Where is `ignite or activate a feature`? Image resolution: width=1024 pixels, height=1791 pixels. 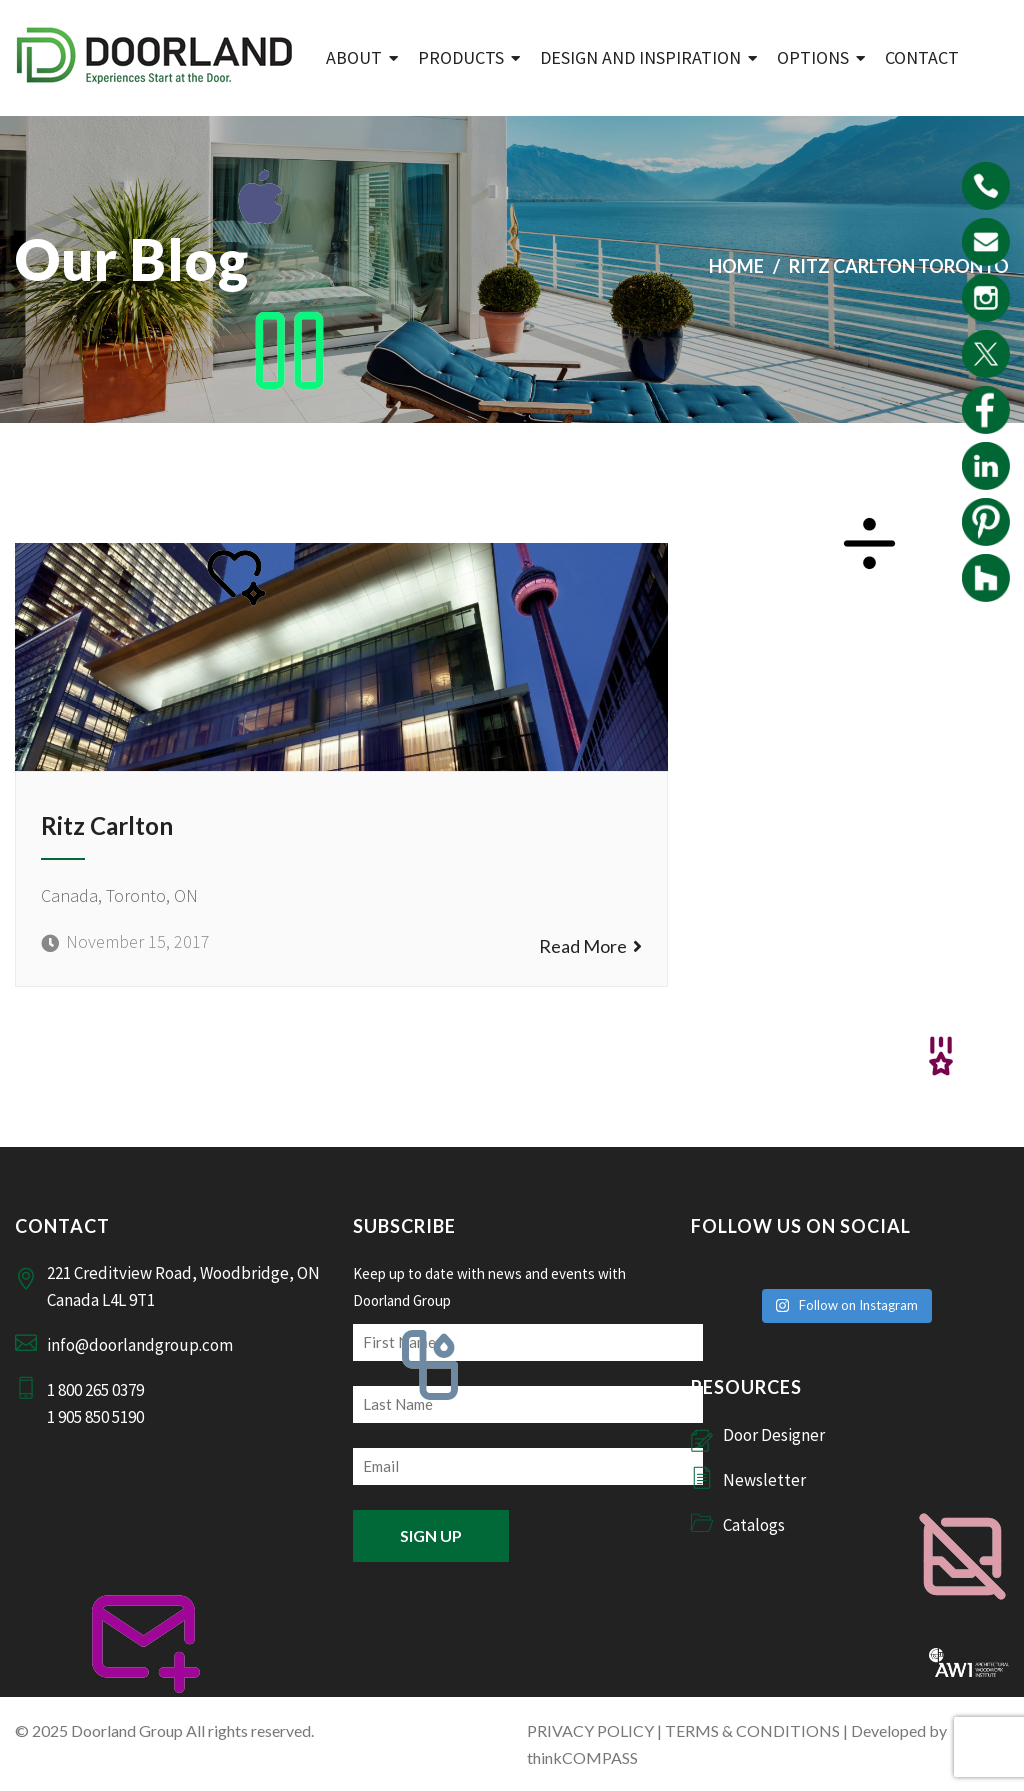
ignite or activate a feature is located at coordinates (430, 1365).